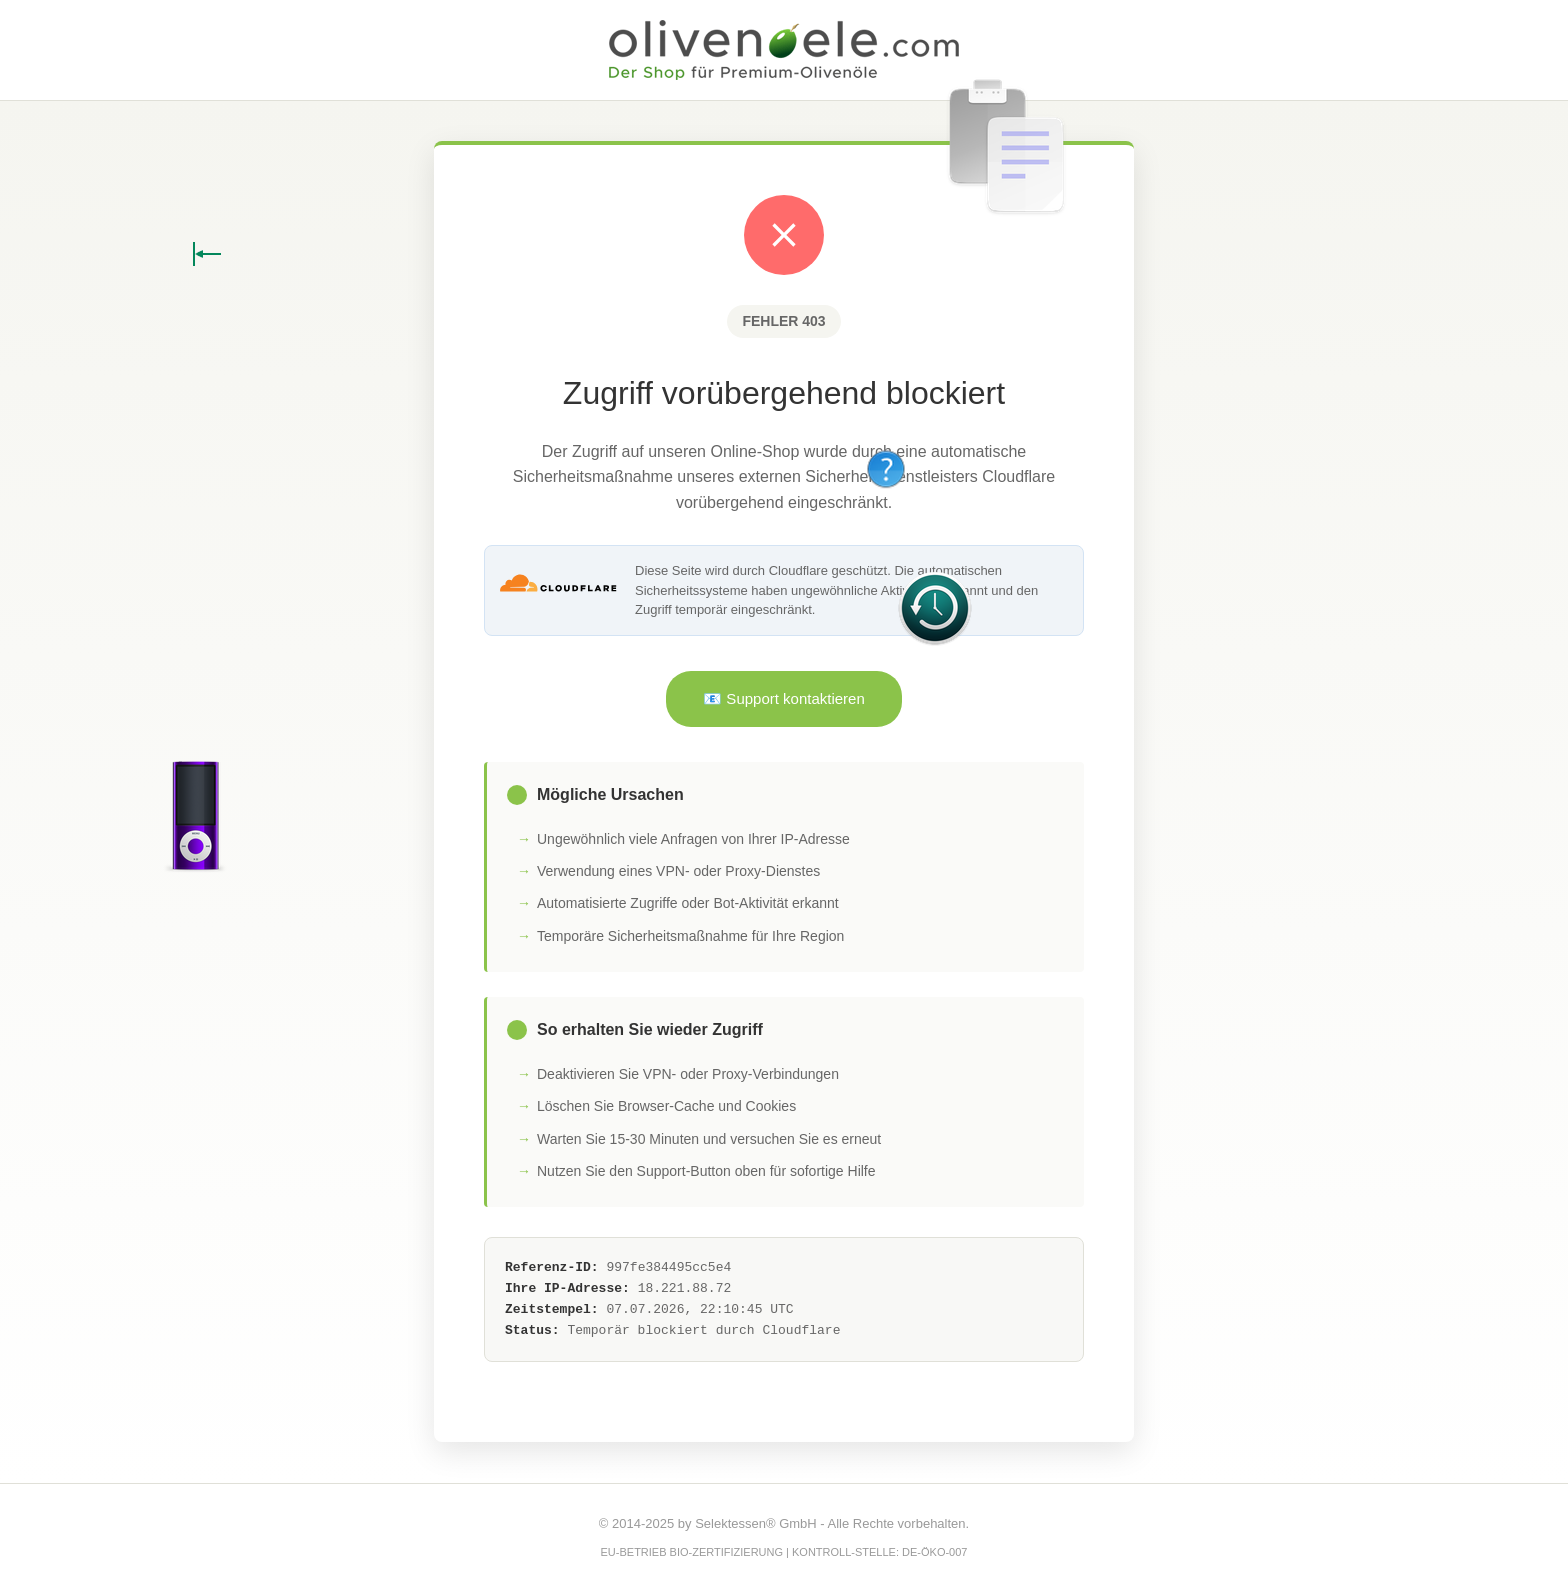 The image size is (1568, 1592). Describe the element at coordinates (207, 254) in the screenshot. I see `go to the first item in a list or sequence` at that location.